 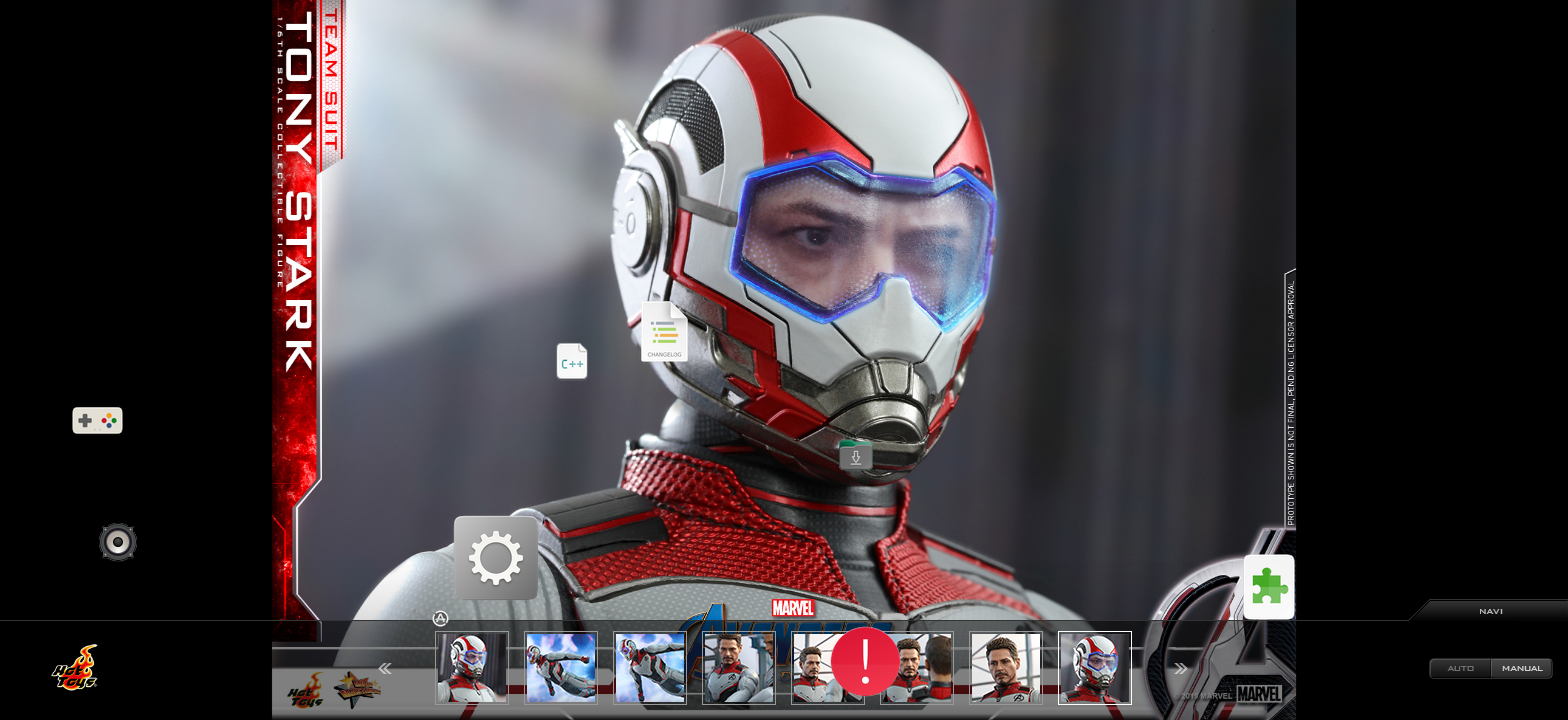 What do you see at coordinates (97, 420) in the screenshot?
I see `open the games category or folder` at bounding box center [97, 420].